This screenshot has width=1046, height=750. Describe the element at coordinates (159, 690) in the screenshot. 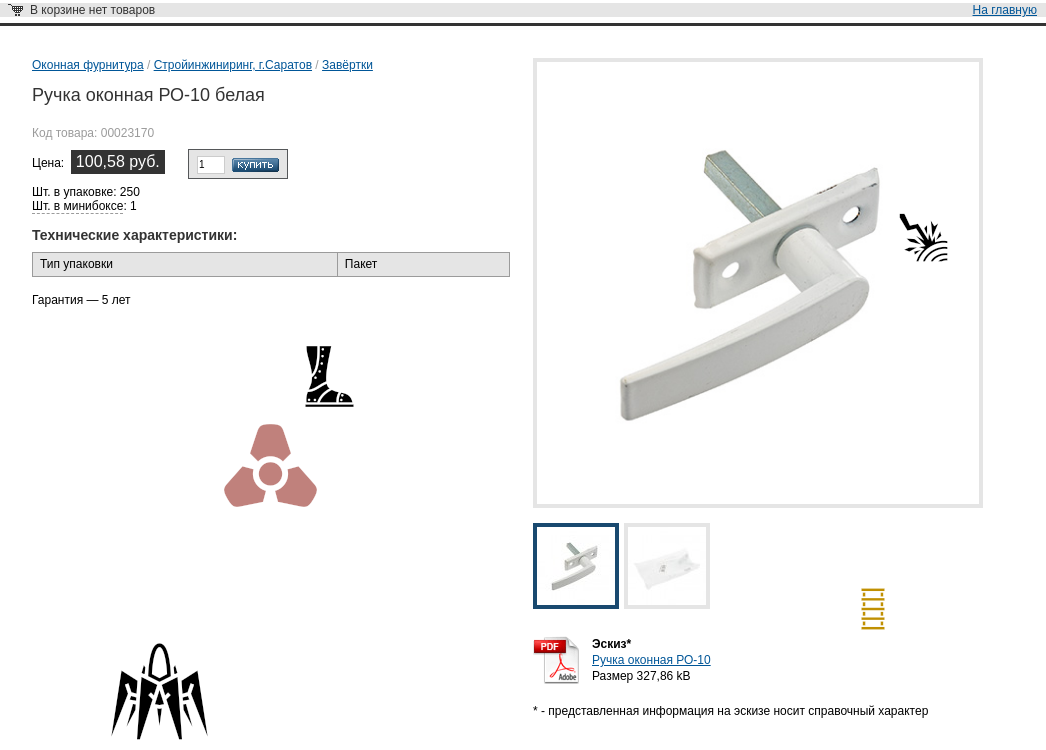

I see `deploy spider bot unit` at that location.